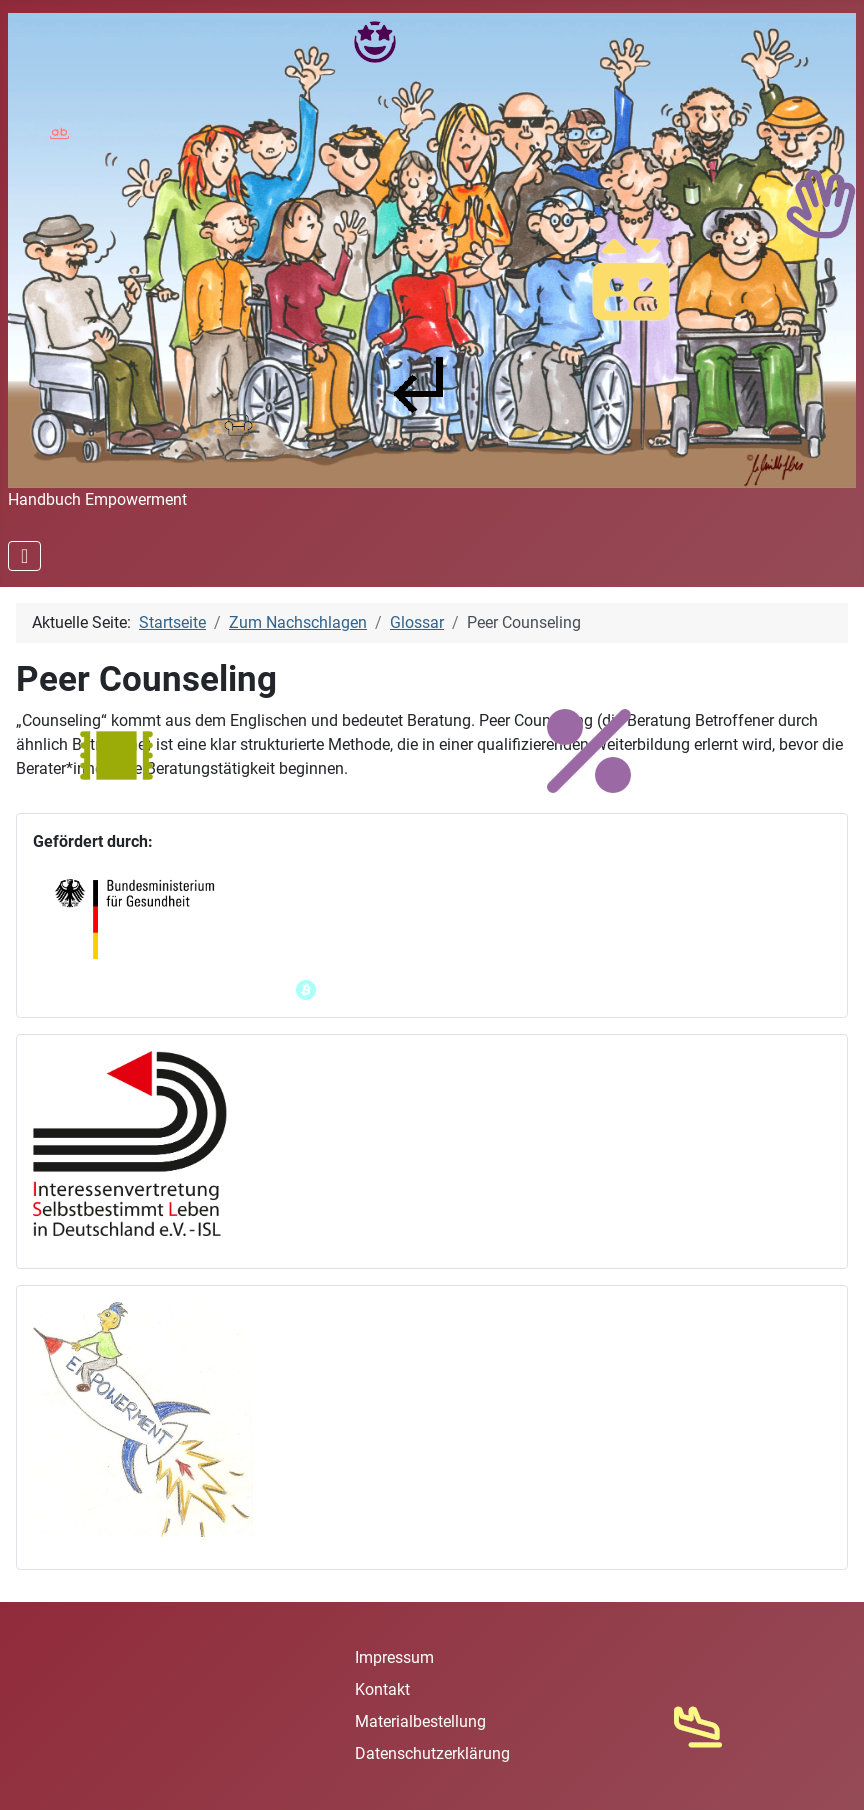  What do you see at coordinates (821, 204) in the screenshot?
I see `send a vulcan salute greeting` at bounding box center [821, 204].